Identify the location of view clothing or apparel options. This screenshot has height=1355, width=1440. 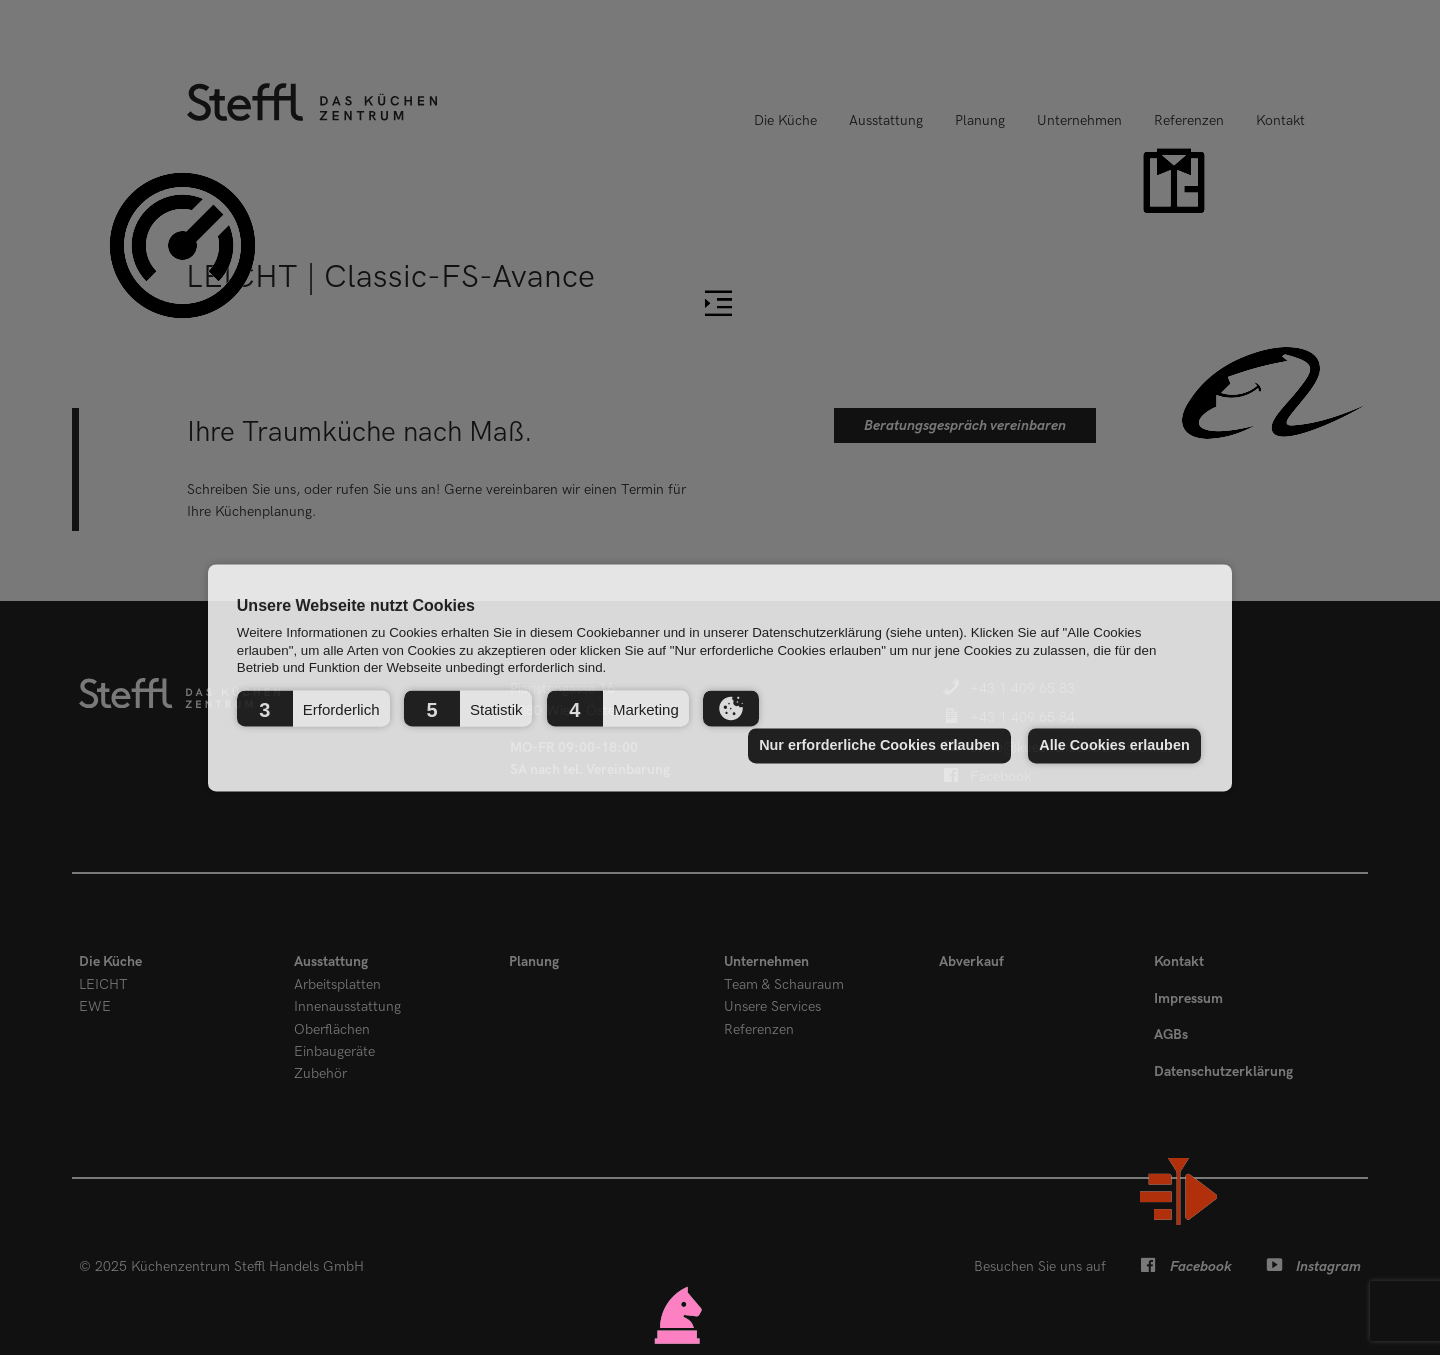
(1174, 179).